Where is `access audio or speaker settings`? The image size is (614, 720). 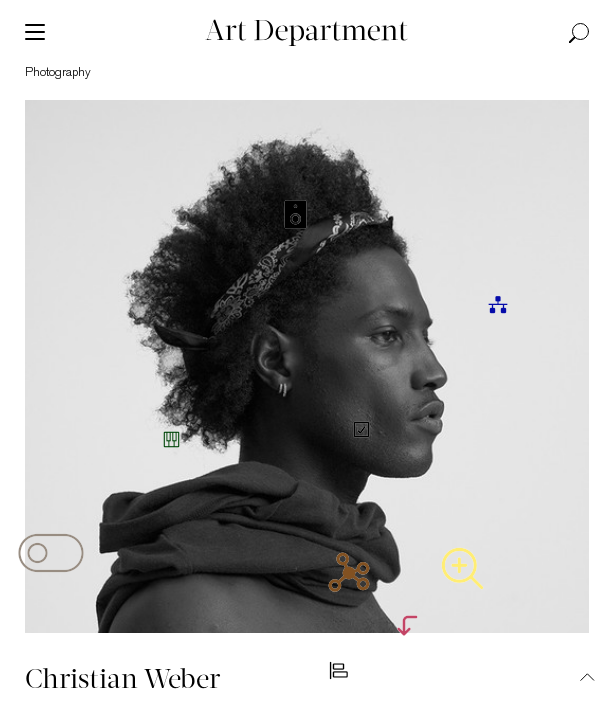 access audio or speaker settings is located at coordinates (295, 214).